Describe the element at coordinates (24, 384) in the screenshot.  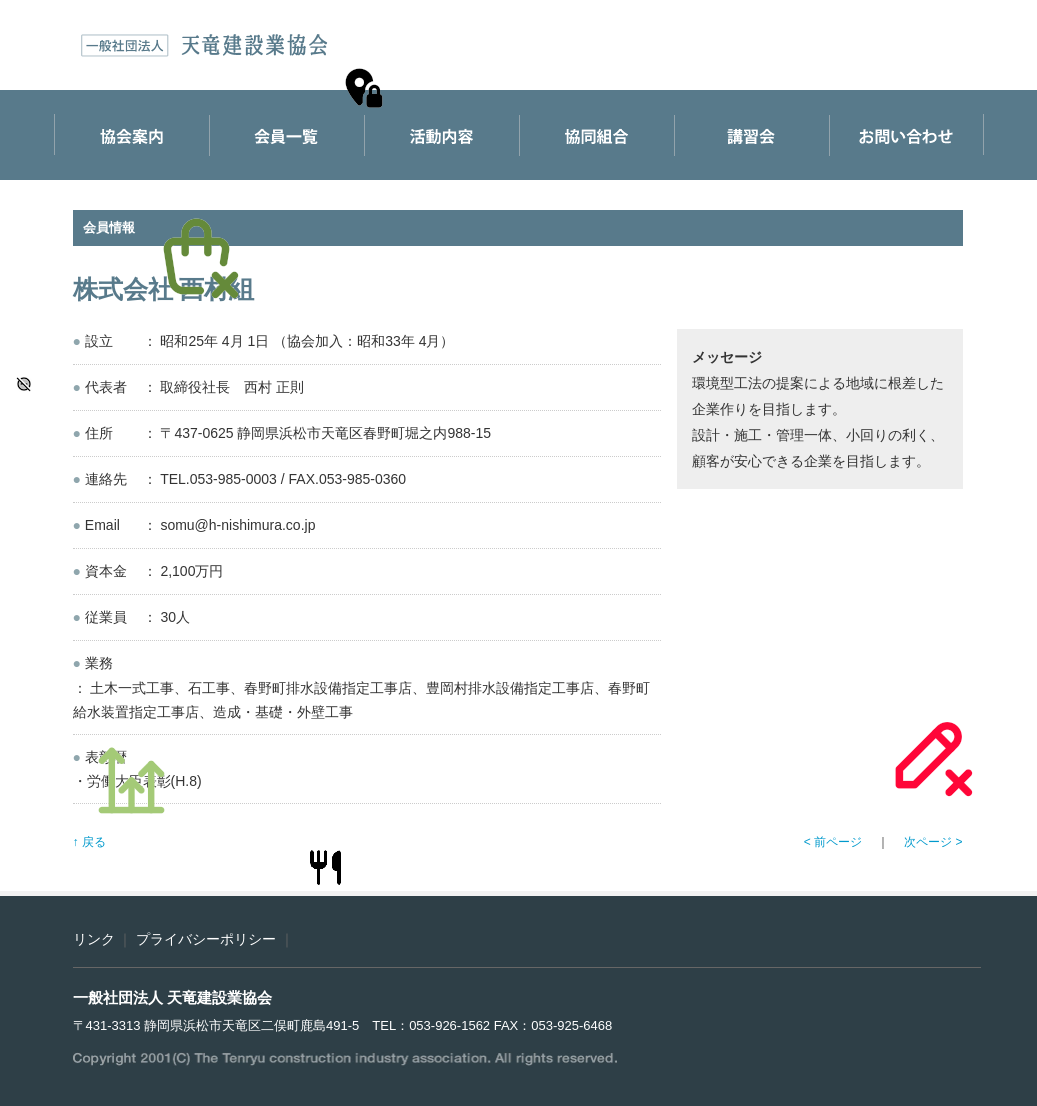
I see `disable do not disturb mode` at that location.